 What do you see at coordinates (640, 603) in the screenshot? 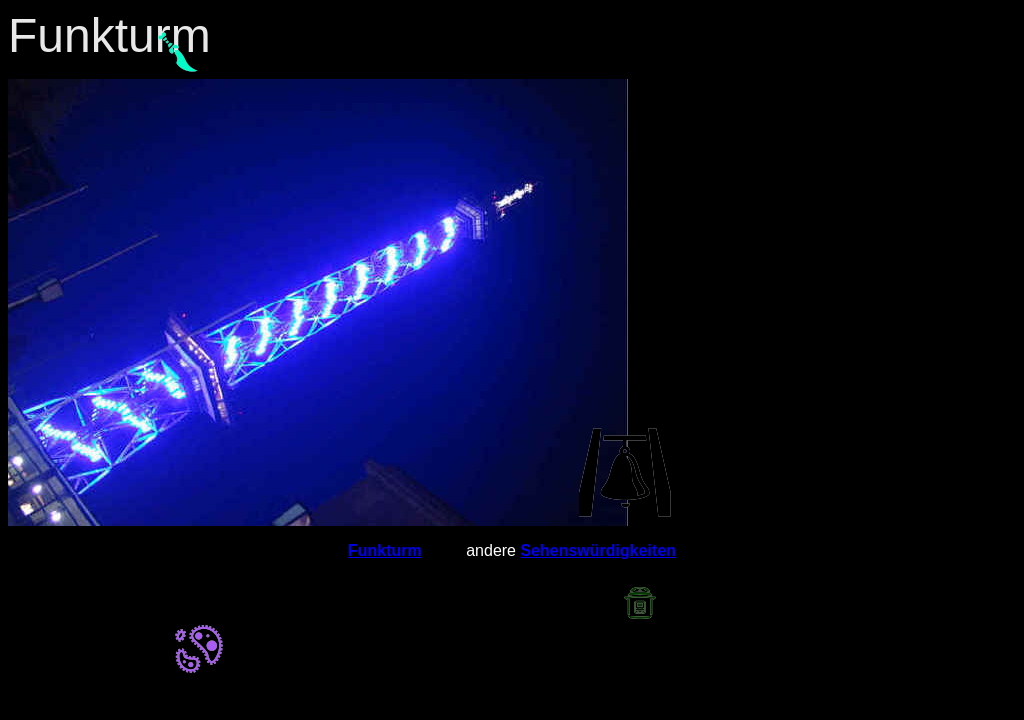
I see `access pressure cooker recipes or settings` at bounding box center [640, 603].